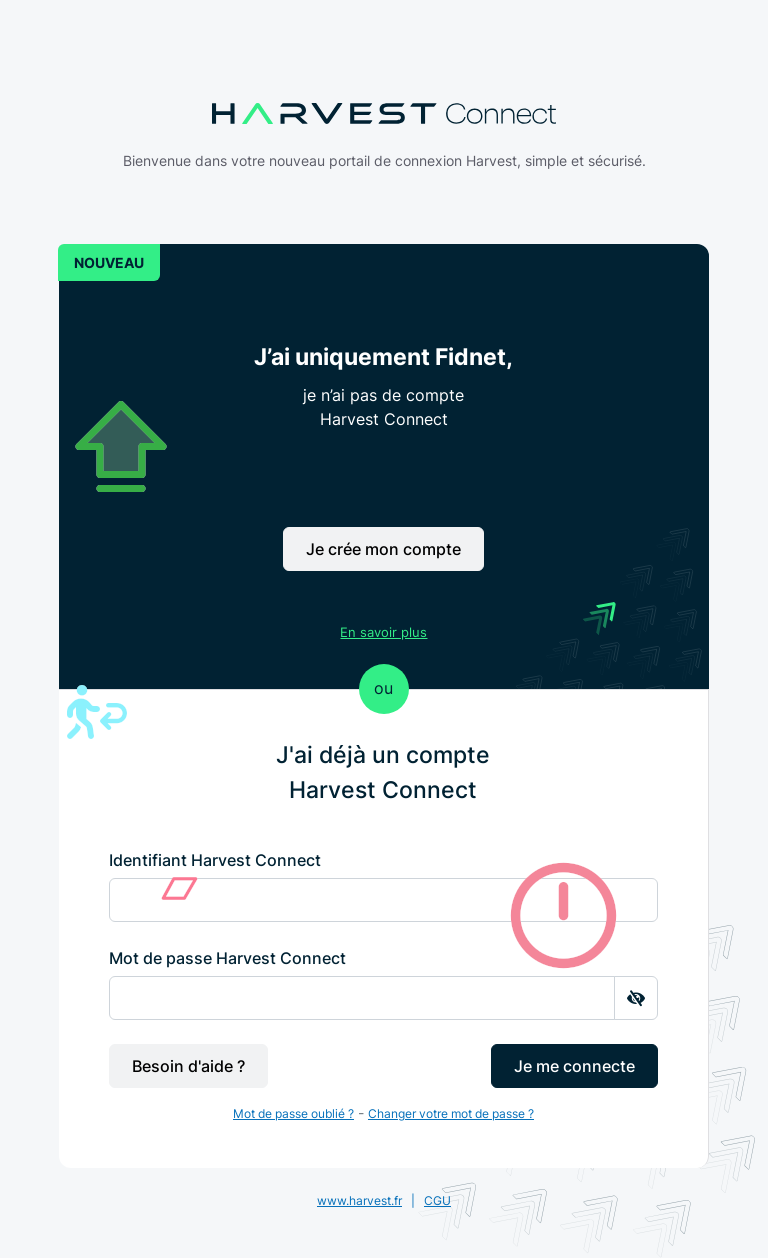 Image resolution: width=768 pixels, height=1258 pixels. Describe the element at coordinates (179, 888) in the screenshot. I see `visit bandcamp profile or page` at that location.